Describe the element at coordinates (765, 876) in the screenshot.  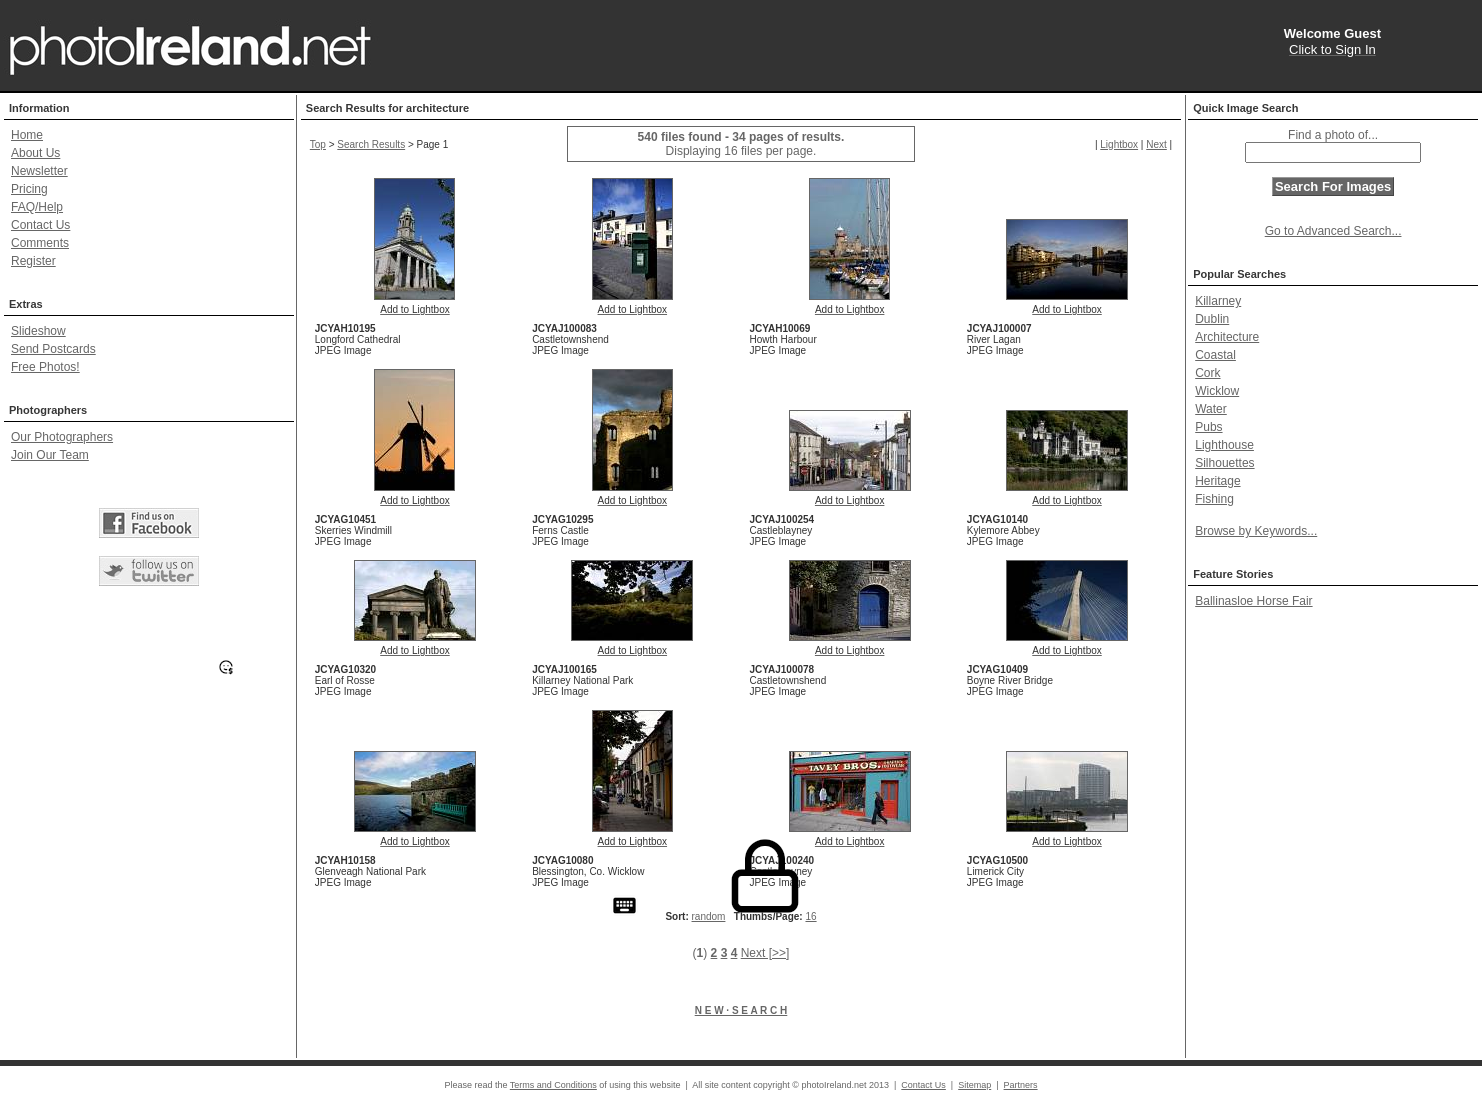
I see `indicates a secure or encrypted connection` at that location.